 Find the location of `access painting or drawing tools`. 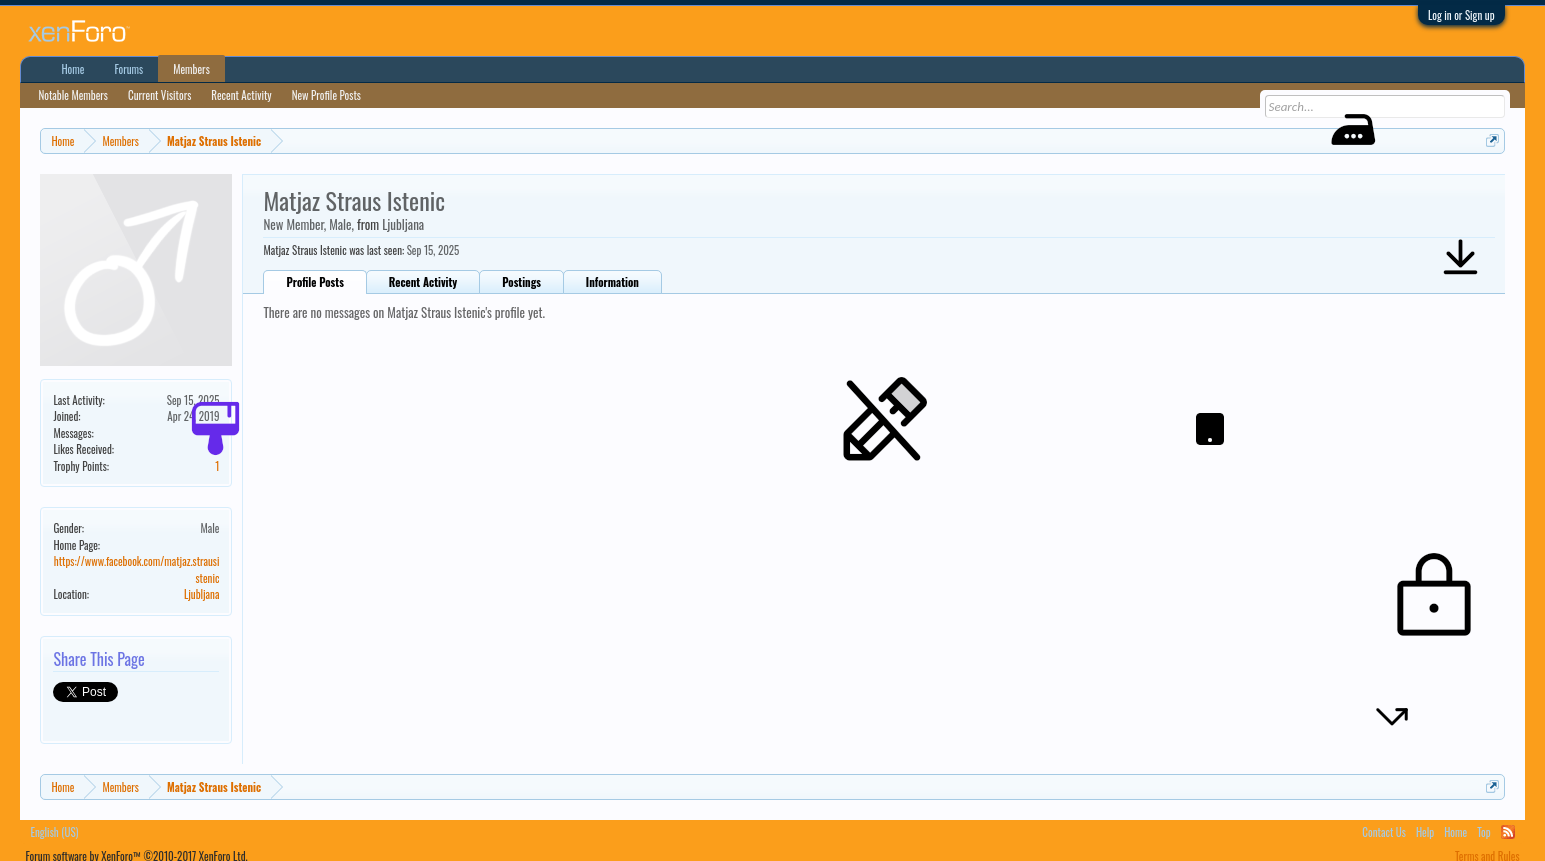

access painting or drawing tools is located at coordinates (215, 427).